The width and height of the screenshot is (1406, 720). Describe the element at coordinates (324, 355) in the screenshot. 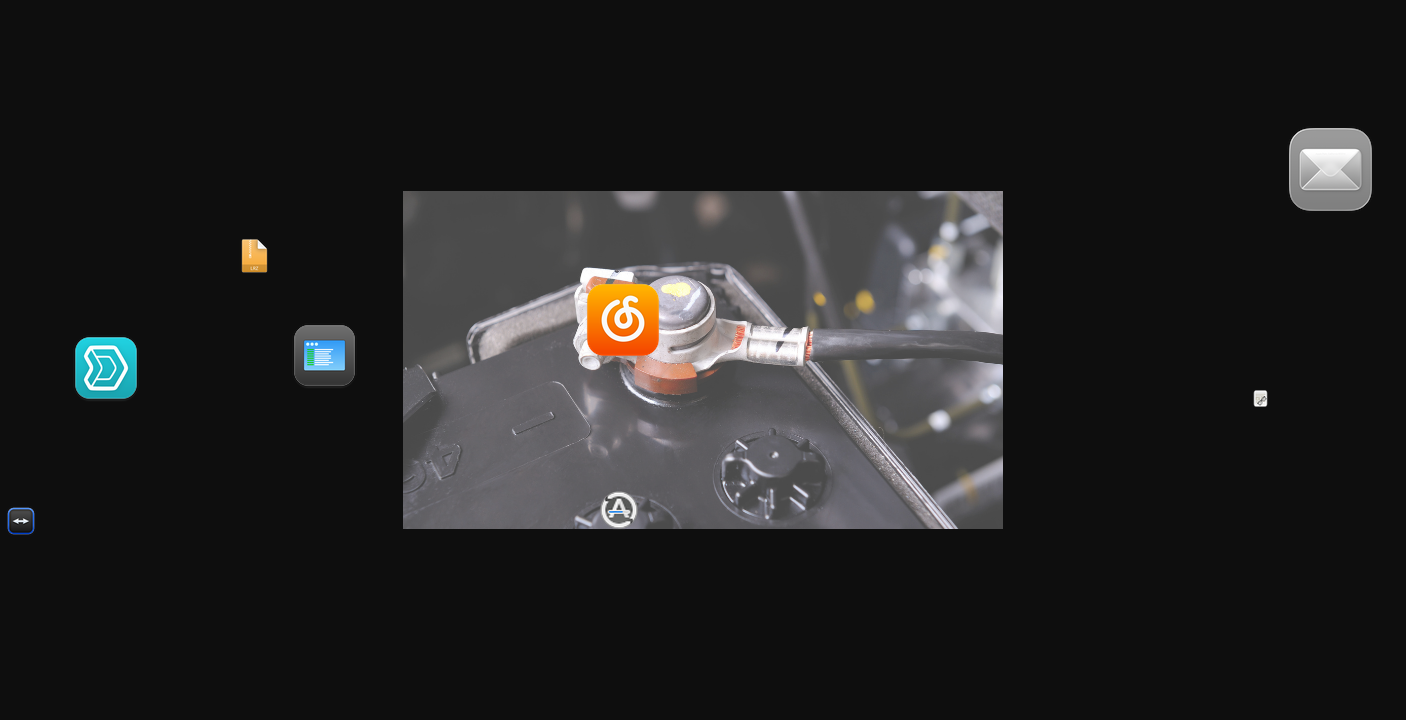

I see `open system startup preferences` at that location.